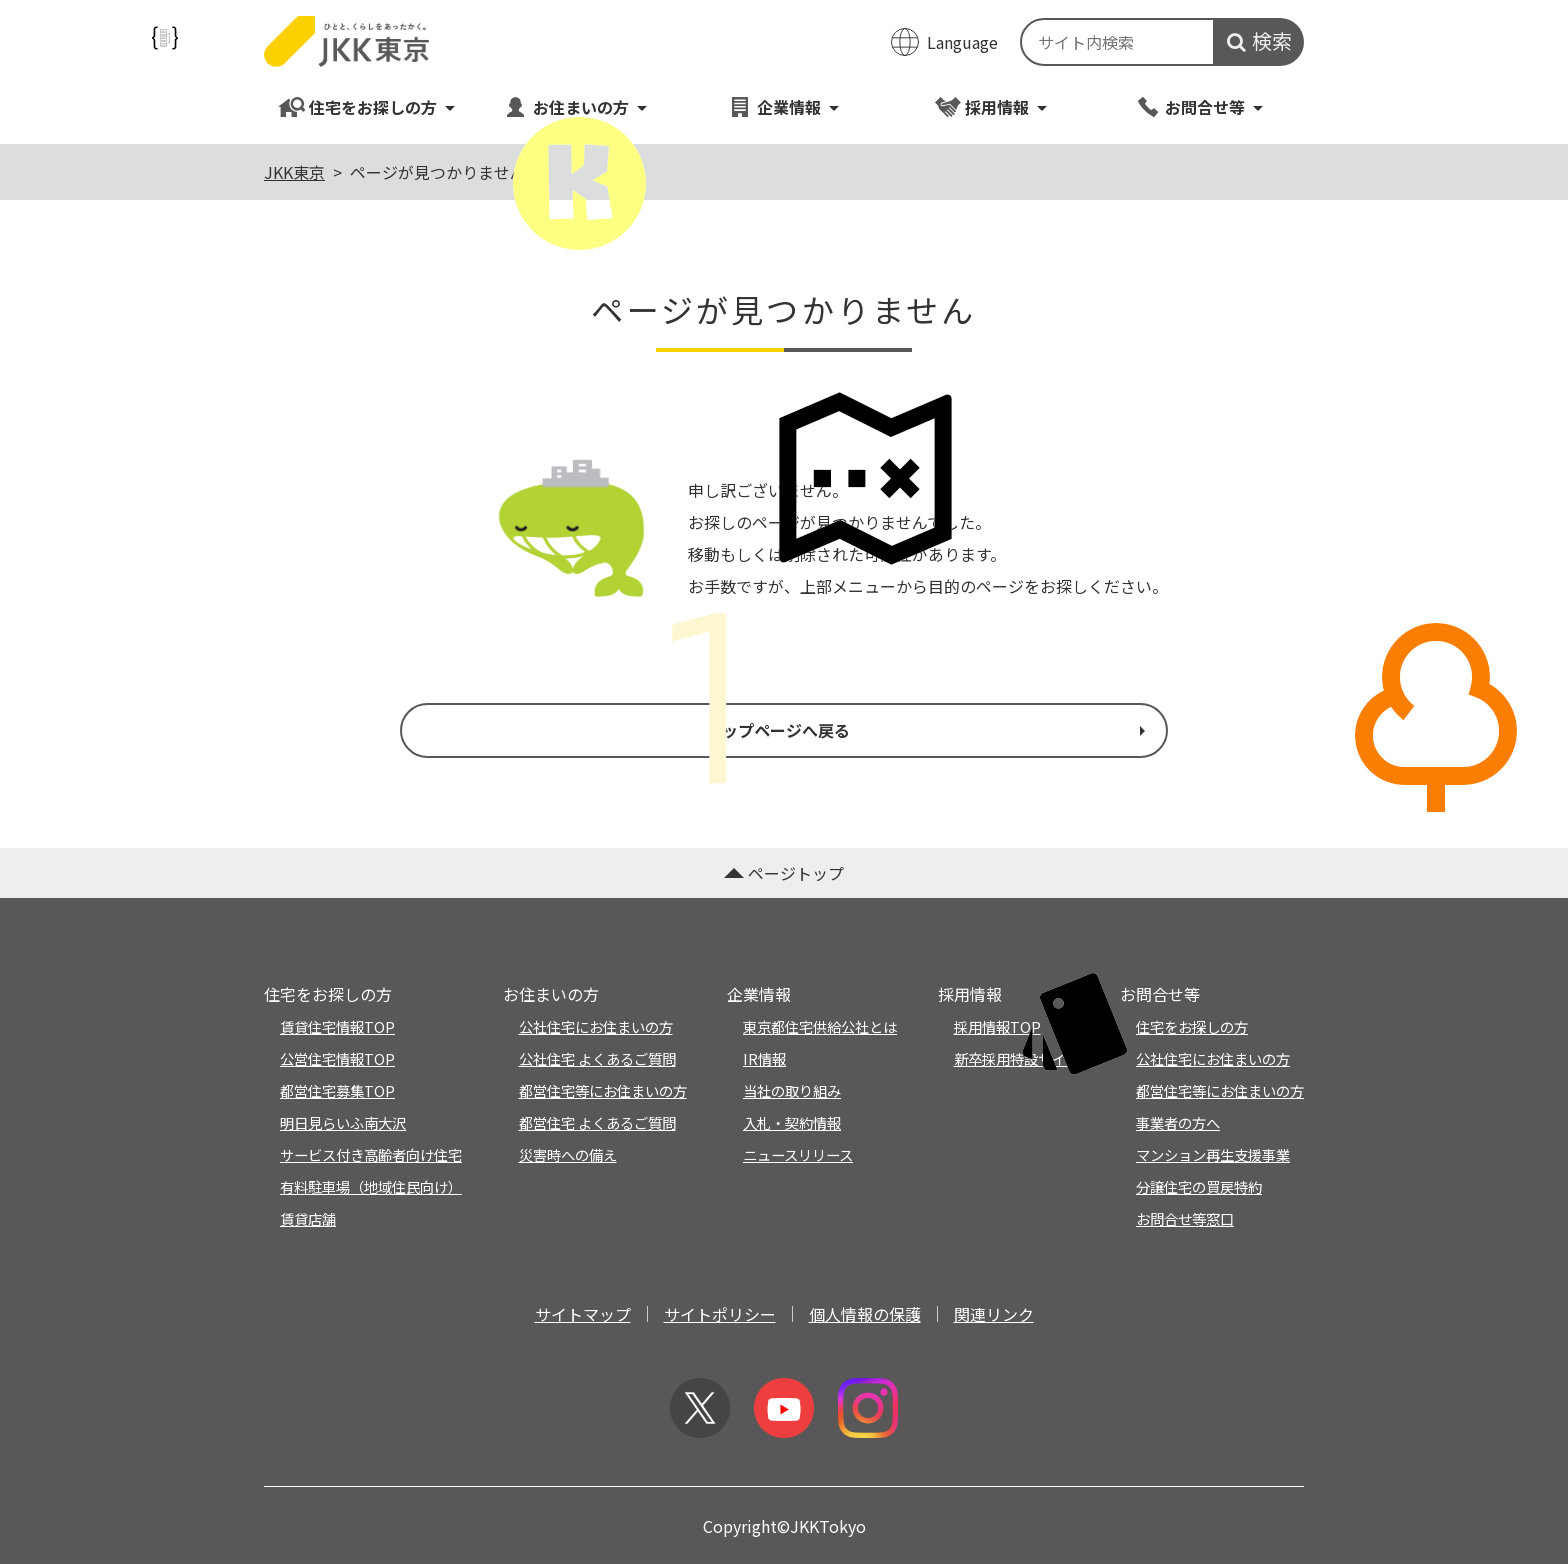 Image resolution: width=1568 pixels, height=1564 pixels. Describe the element at coordinates (1074, 1024) in the screenshot. I see `access pantone color matching tools` at that location.